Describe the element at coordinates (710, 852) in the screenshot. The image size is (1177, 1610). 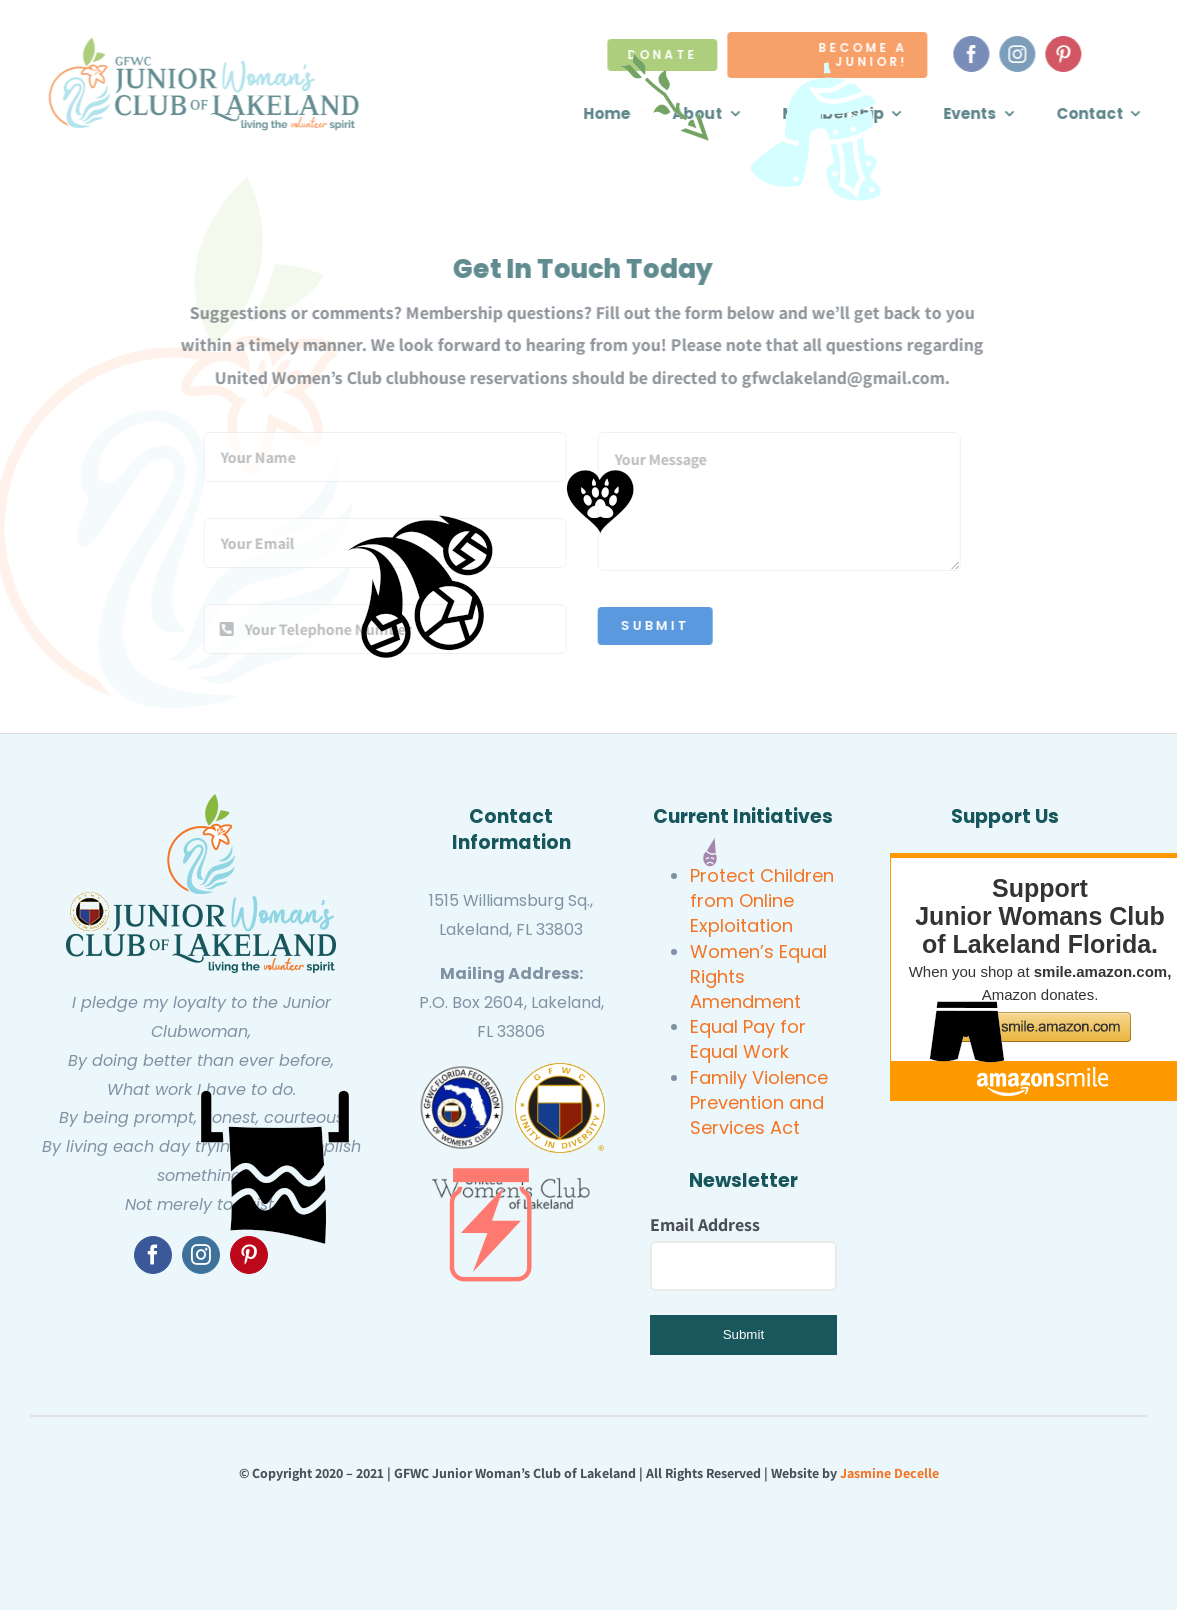
I see `indicates a player penalty or mistake` at that location.